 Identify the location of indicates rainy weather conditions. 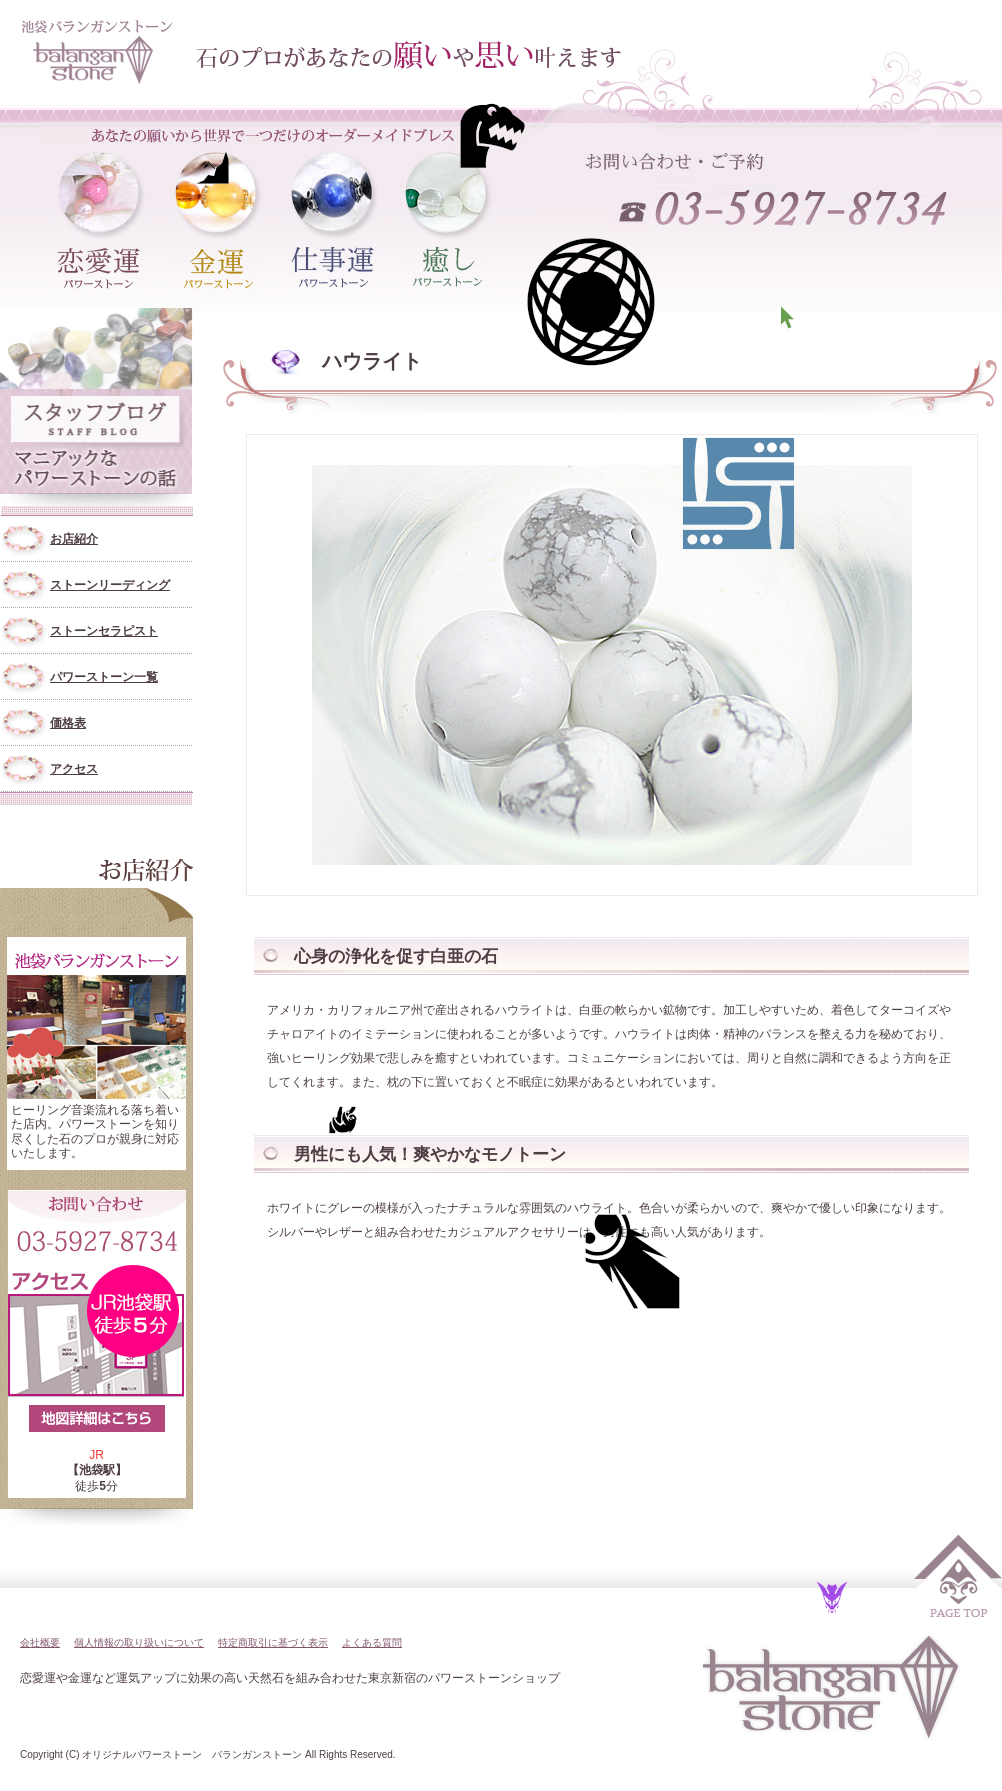
(35, 1055).